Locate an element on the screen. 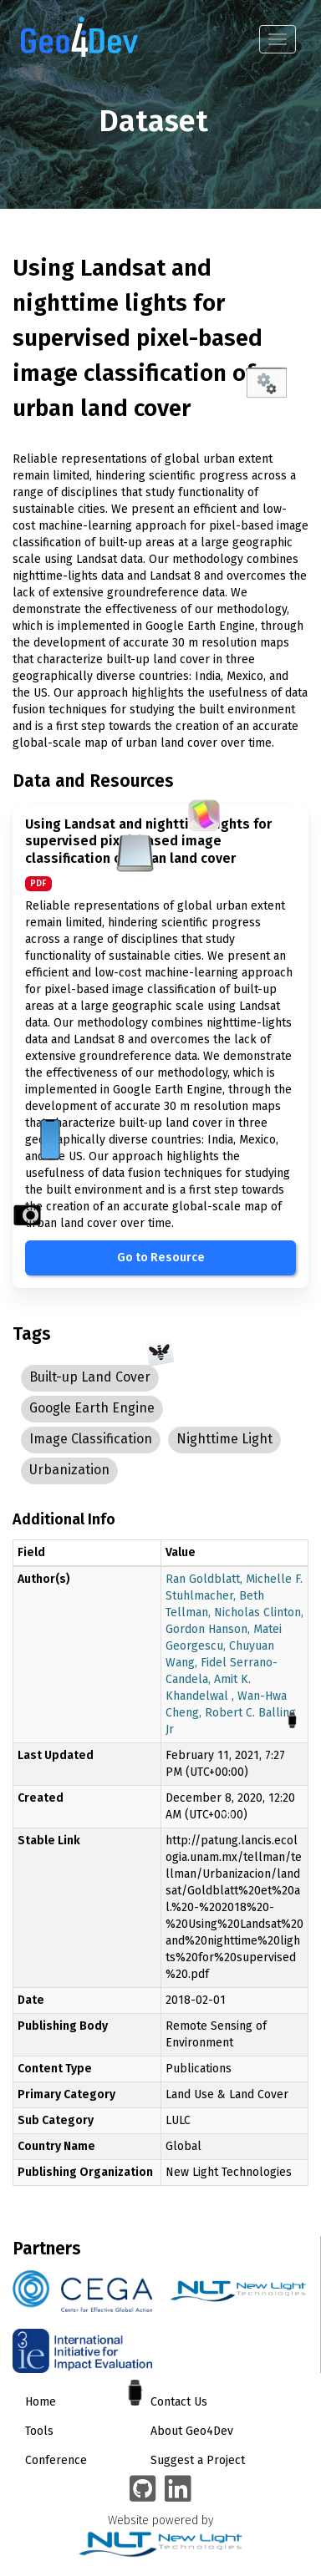  apple watch device in connected devices list is located at coordinates (135, 2392).